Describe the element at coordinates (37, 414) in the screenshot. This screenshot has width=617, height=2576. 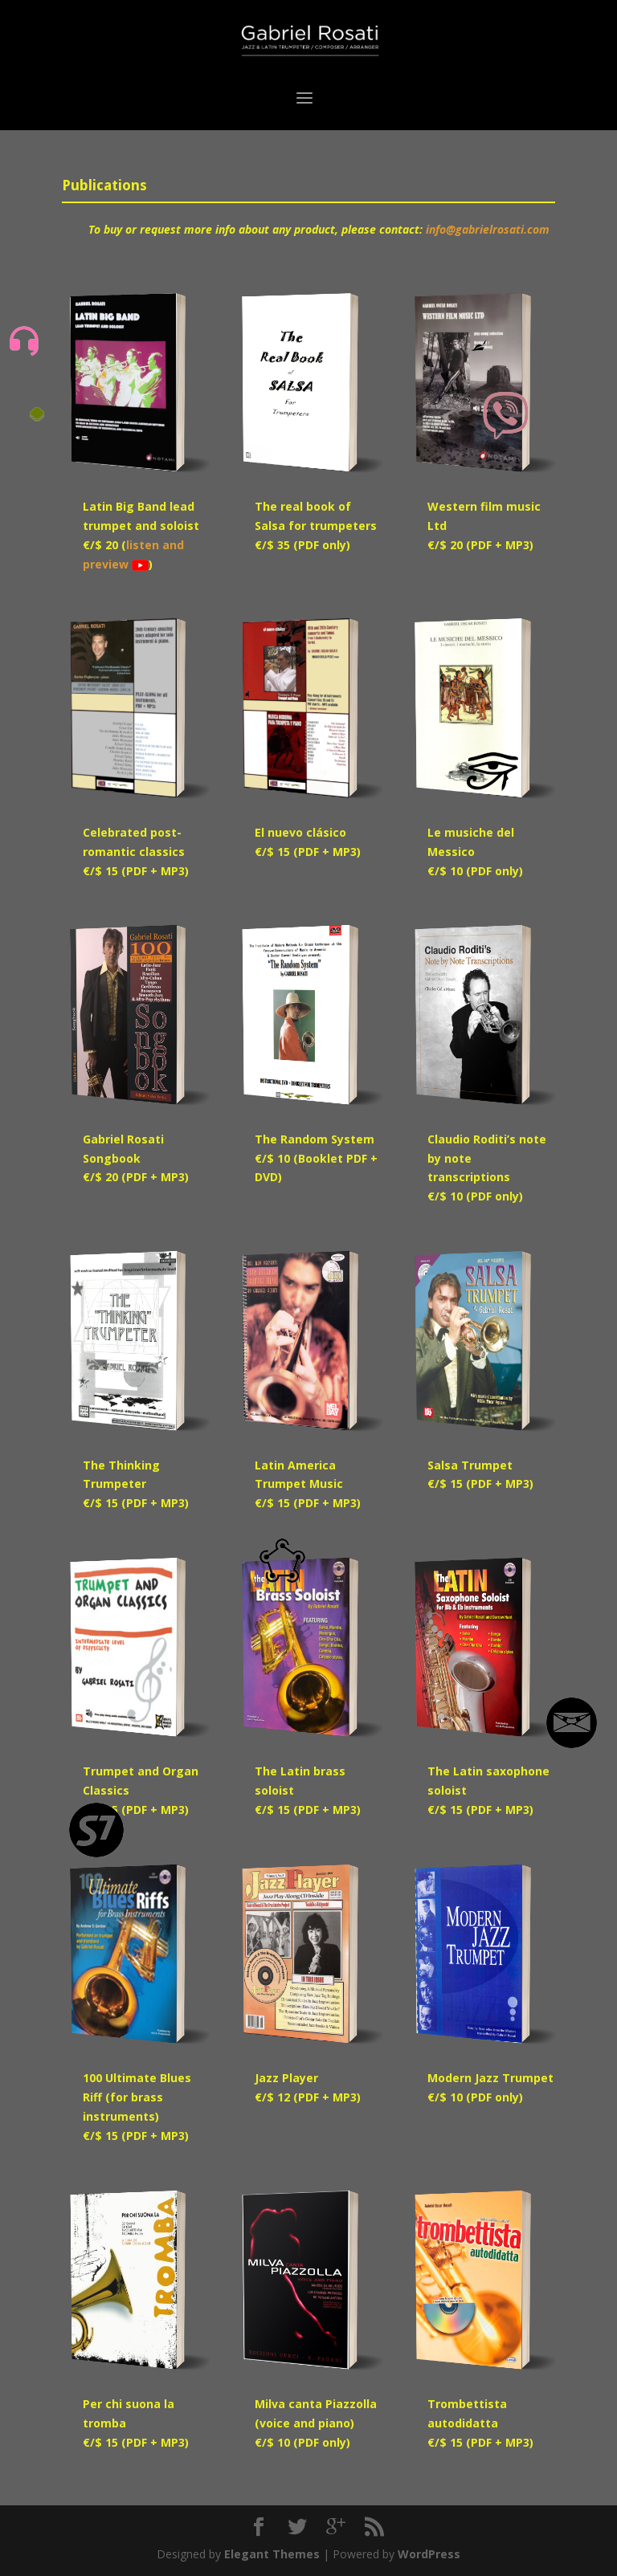
I see `openlayers mapping library logo` at that location.